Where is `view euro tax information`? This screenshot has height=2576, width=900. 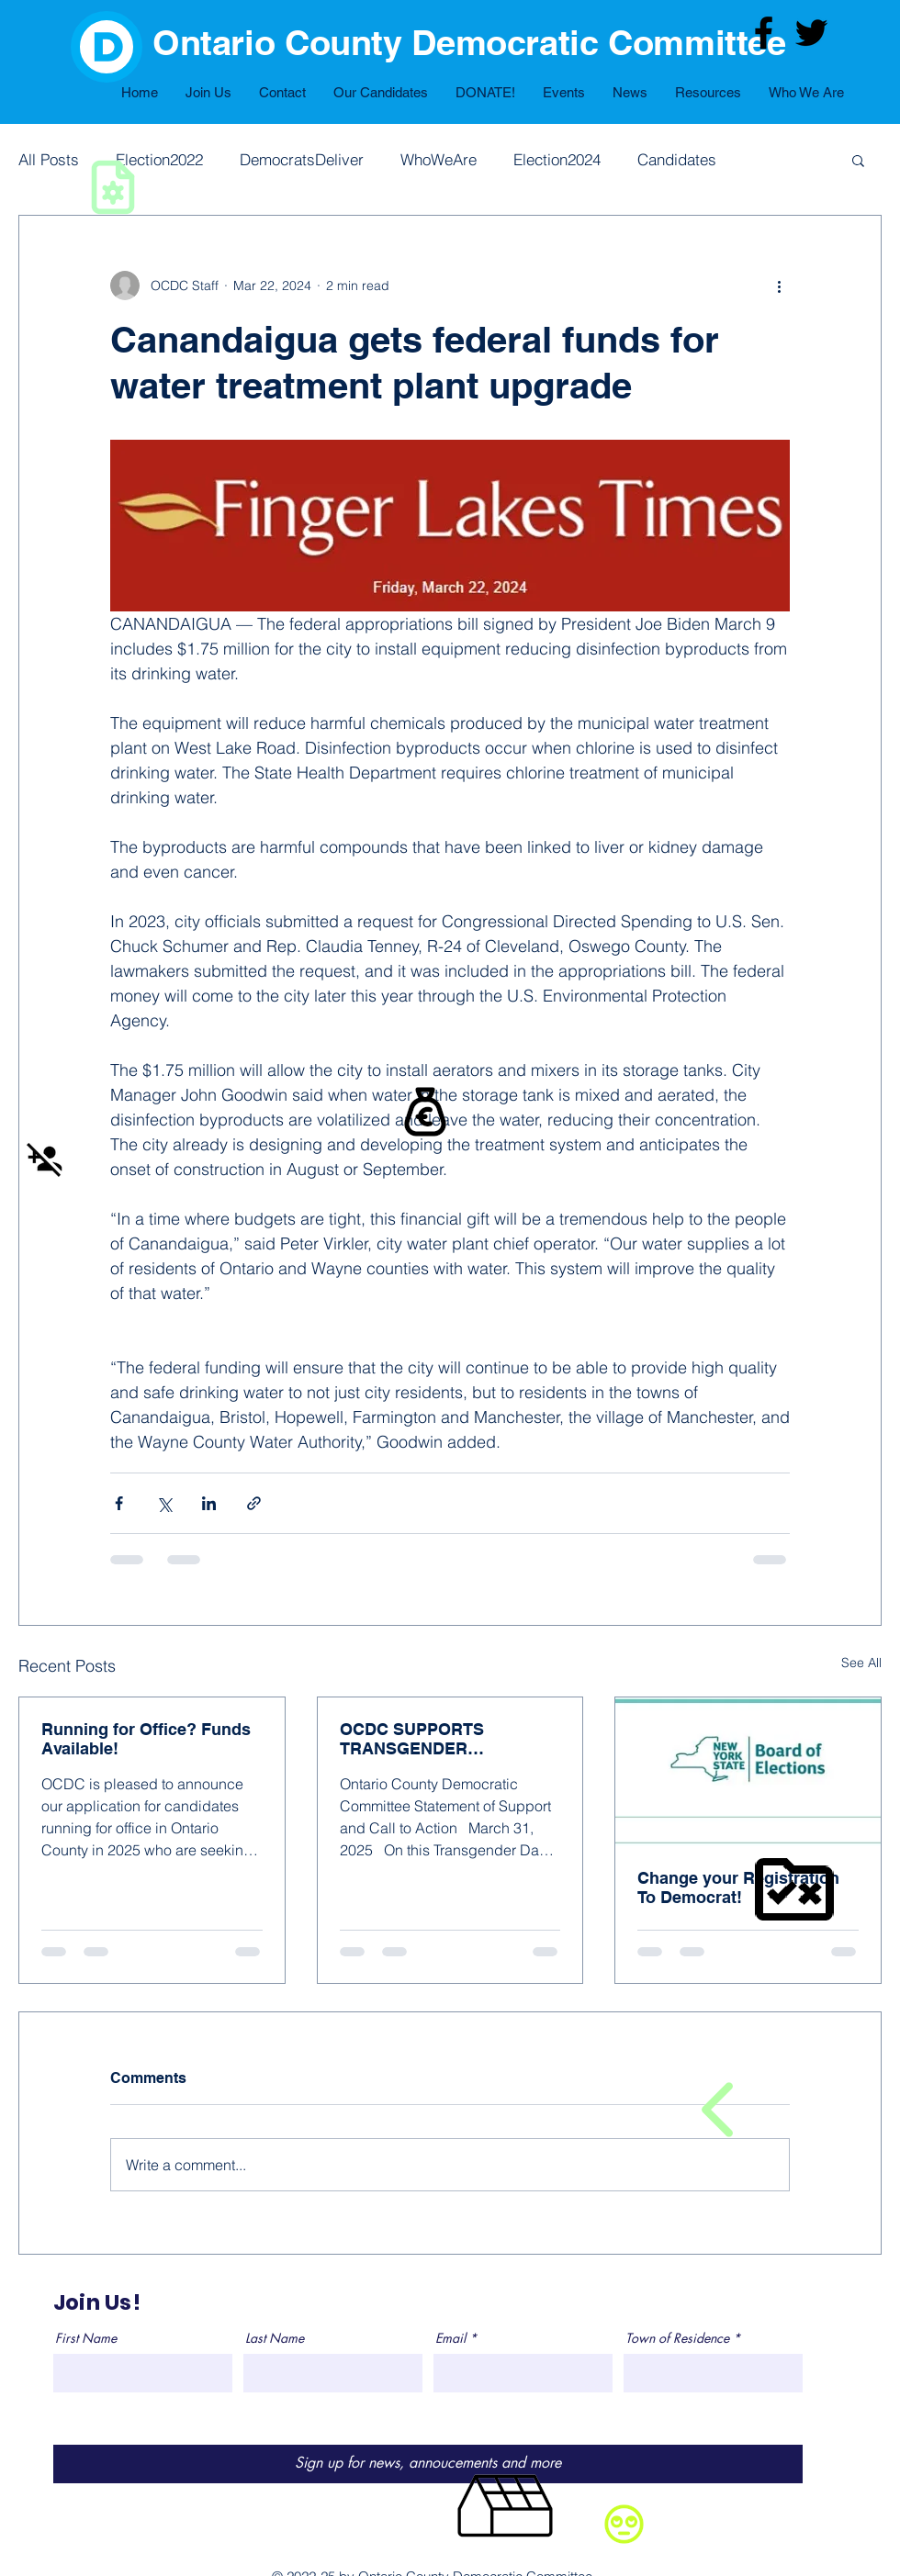
view euro tax information is located at coordinates (425, 1112).